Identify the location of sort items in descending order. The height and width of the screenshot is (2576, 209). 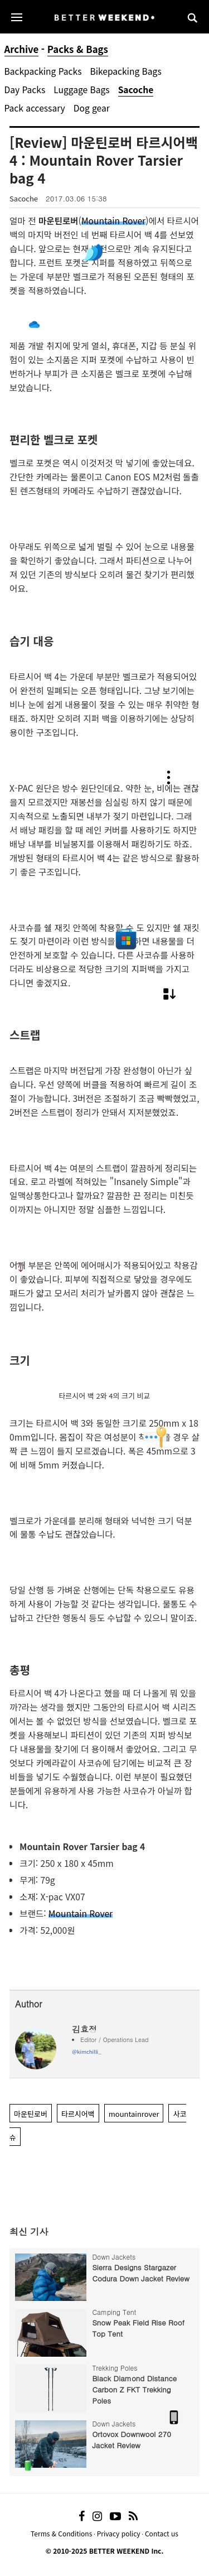
(169, 994).